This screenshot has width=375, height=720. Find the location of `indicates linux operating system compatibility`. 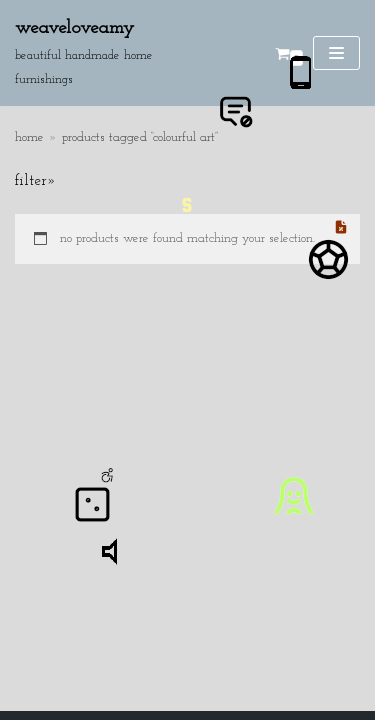

indicates linux operating system compatibility is located at coordinates (294, 498).